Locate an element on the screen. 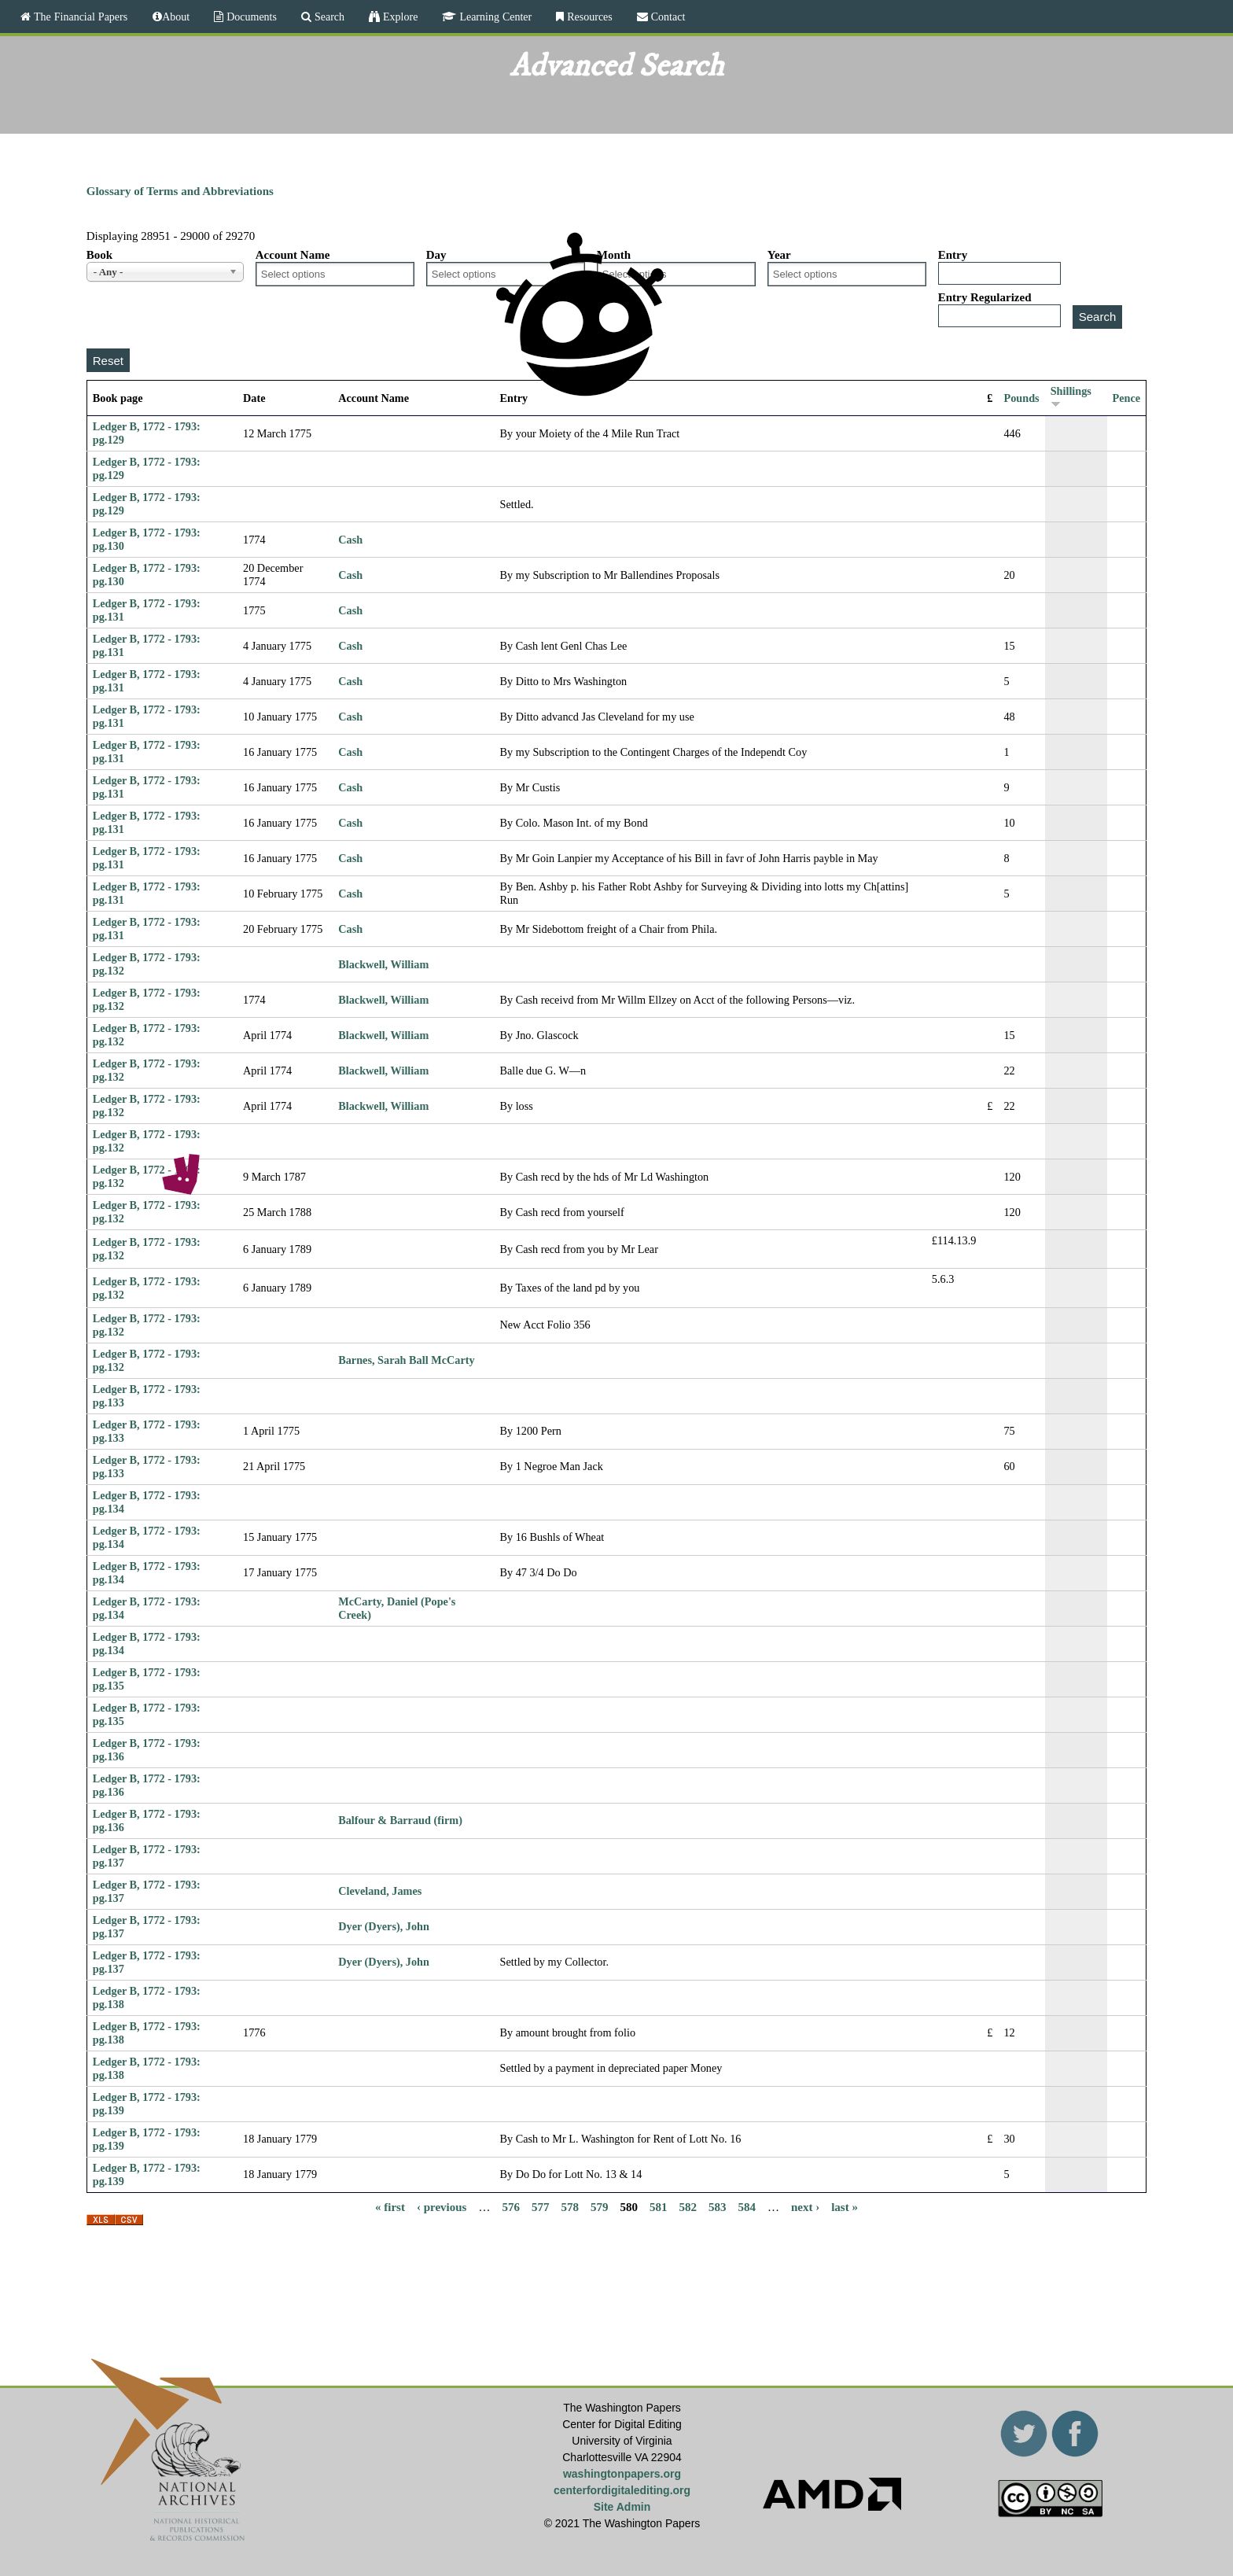 The height and width of the screenshot is (2576, 1233). AMD brand logo is located at coordinates (832, 2494).